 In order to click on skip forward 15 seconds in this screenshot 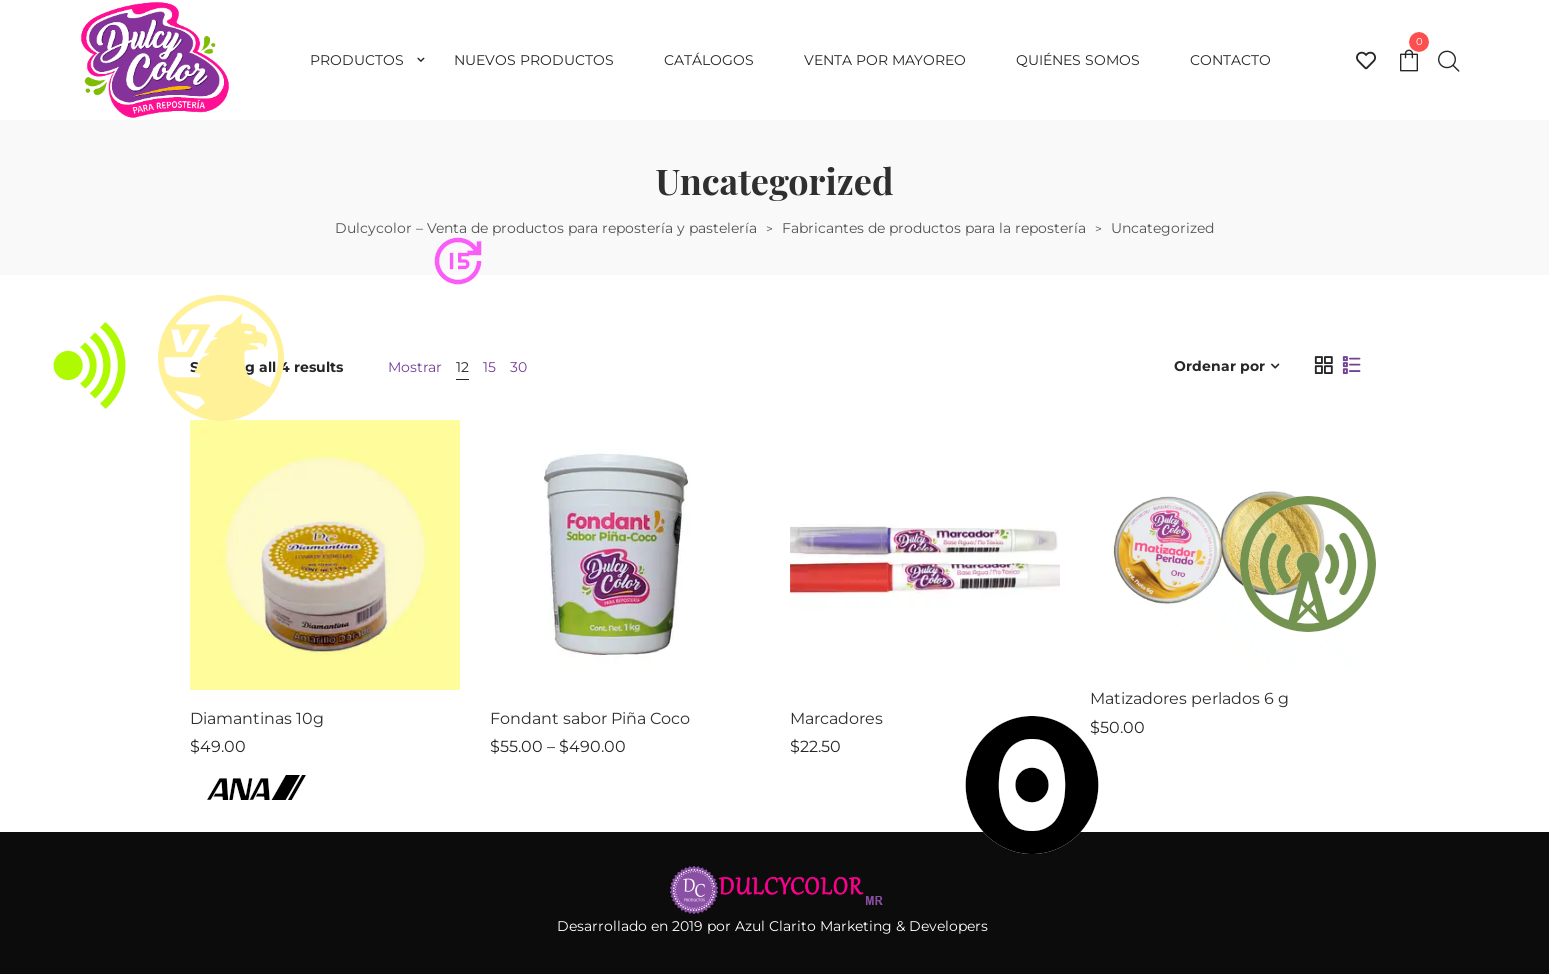, I will do `click(458, 261)`.